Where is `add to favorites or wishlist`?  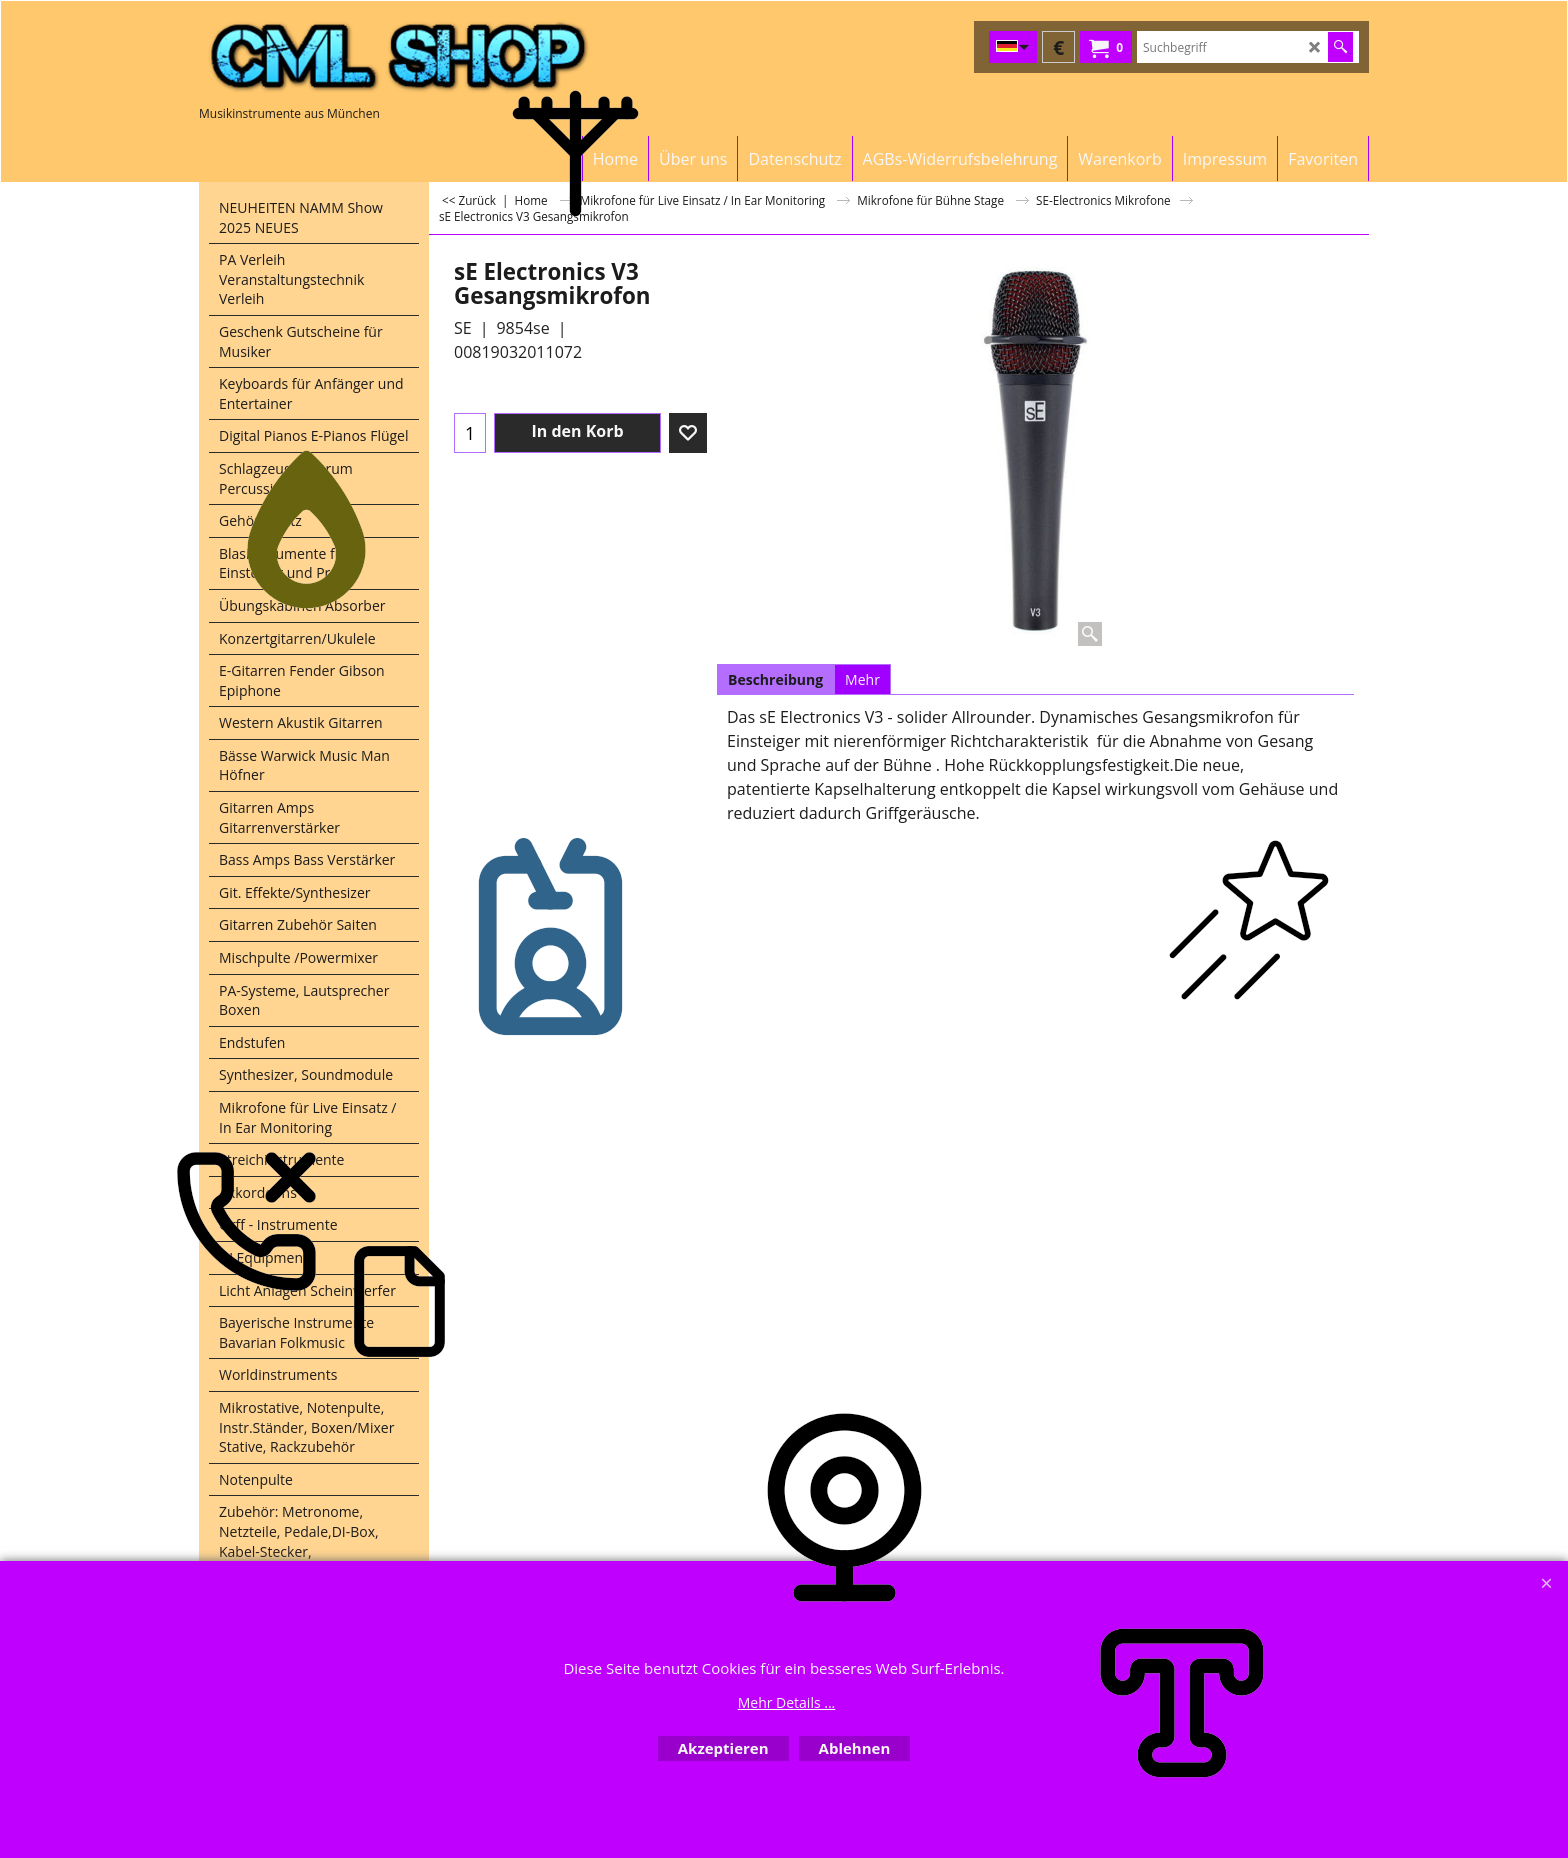
add to favorites or wishlist is located at coordinates (1249, 920).